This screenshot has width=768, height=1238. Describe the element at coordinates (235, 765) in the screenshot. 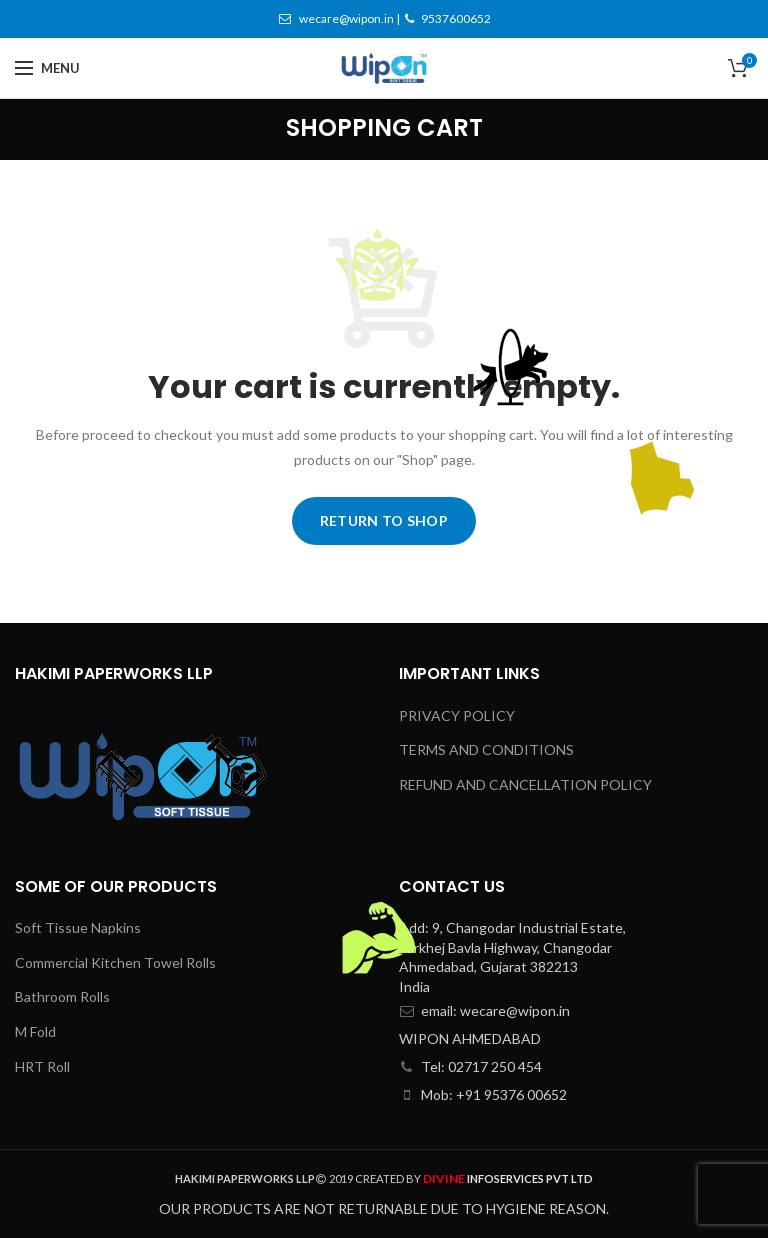

I see `use a madness potion on your character` at that location.